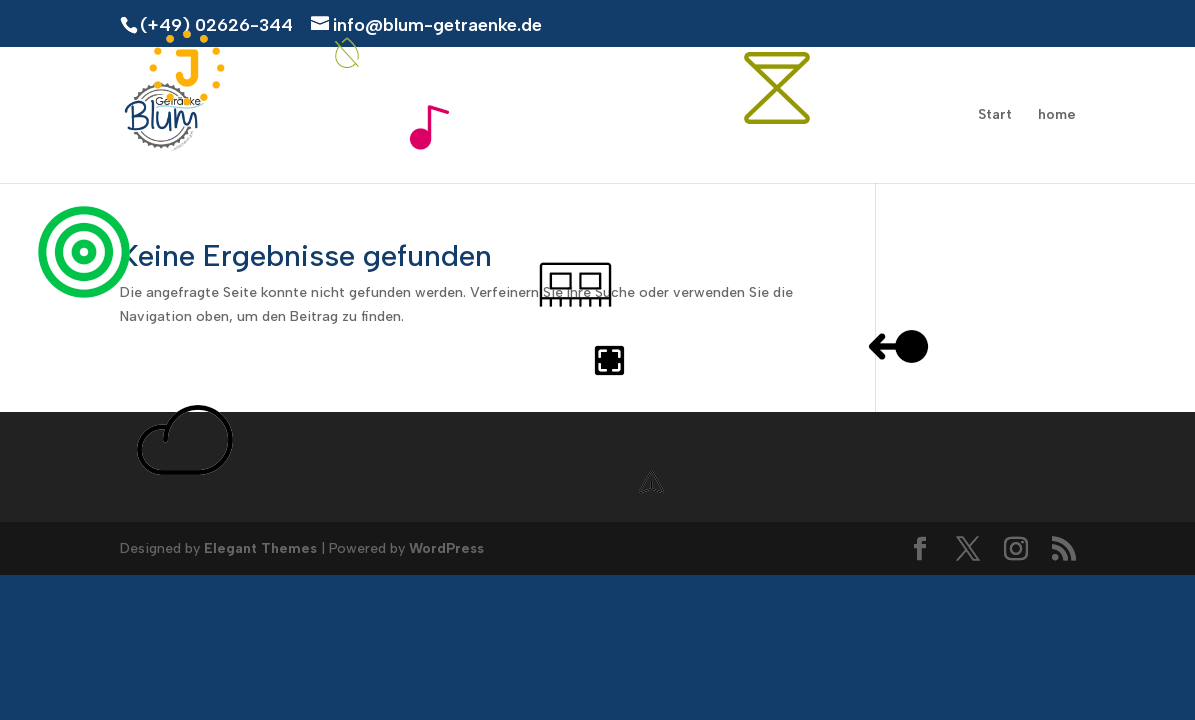  What do you see at coordinates (185, 440) in the screenshot?
I see `access cloud storage` at bounding box center [185, 440].